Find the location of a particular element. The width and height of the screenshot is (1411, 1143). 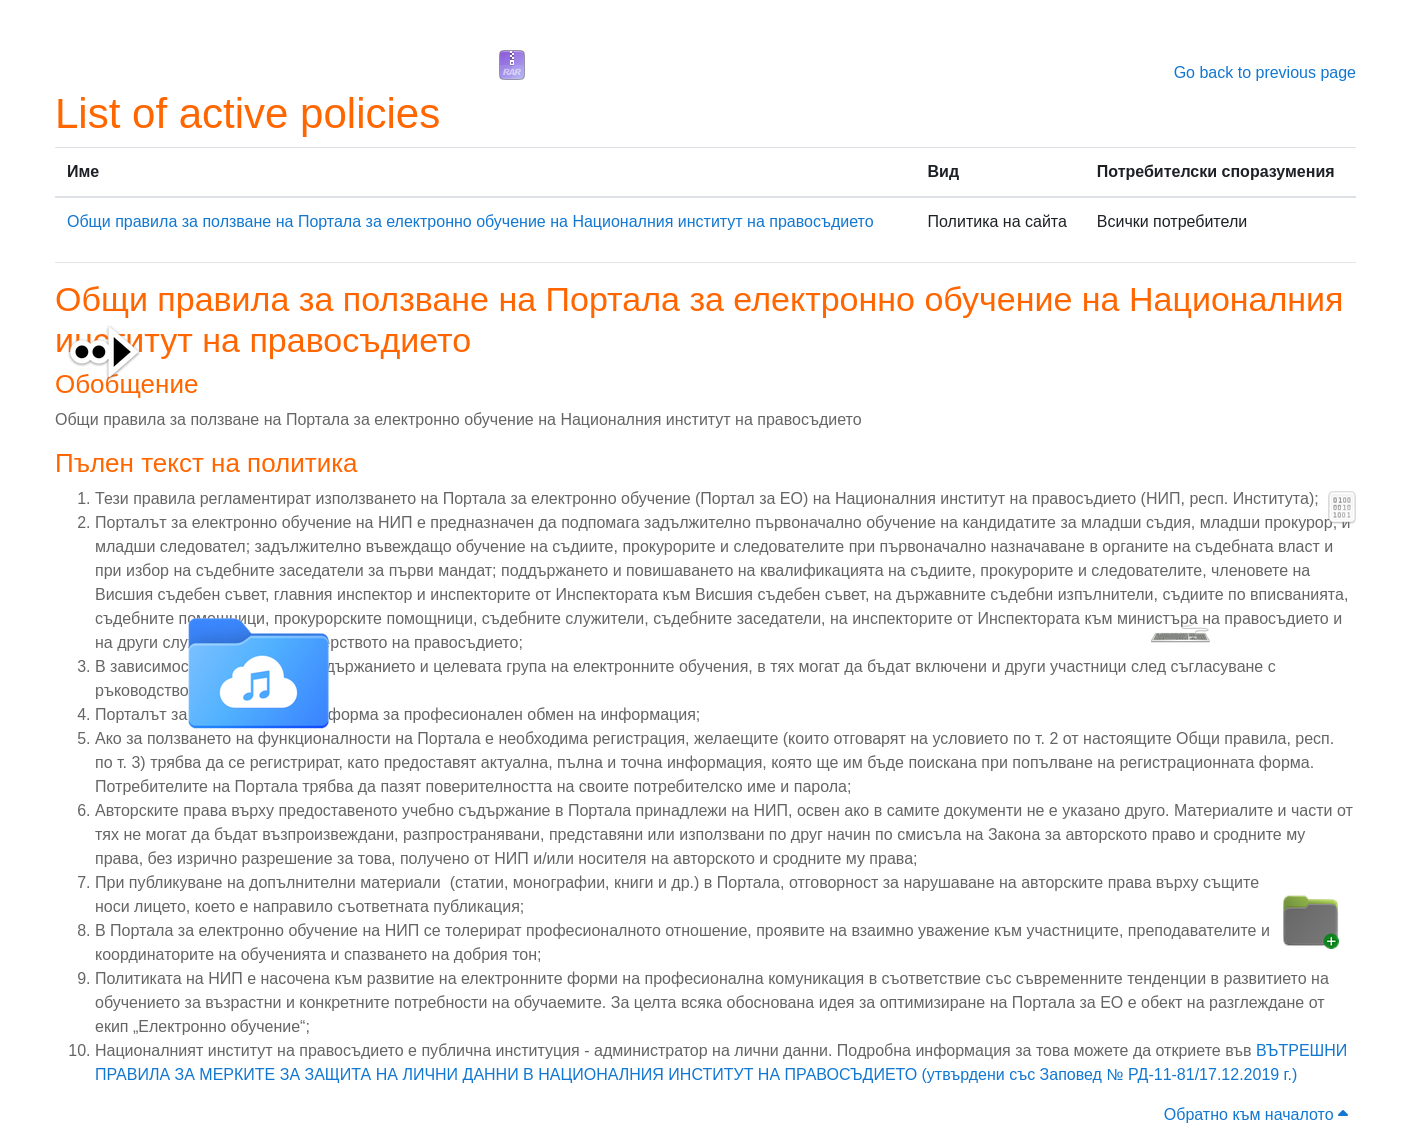

open folder containing downloaded youtube audio files is located at coordinates (258, 677).